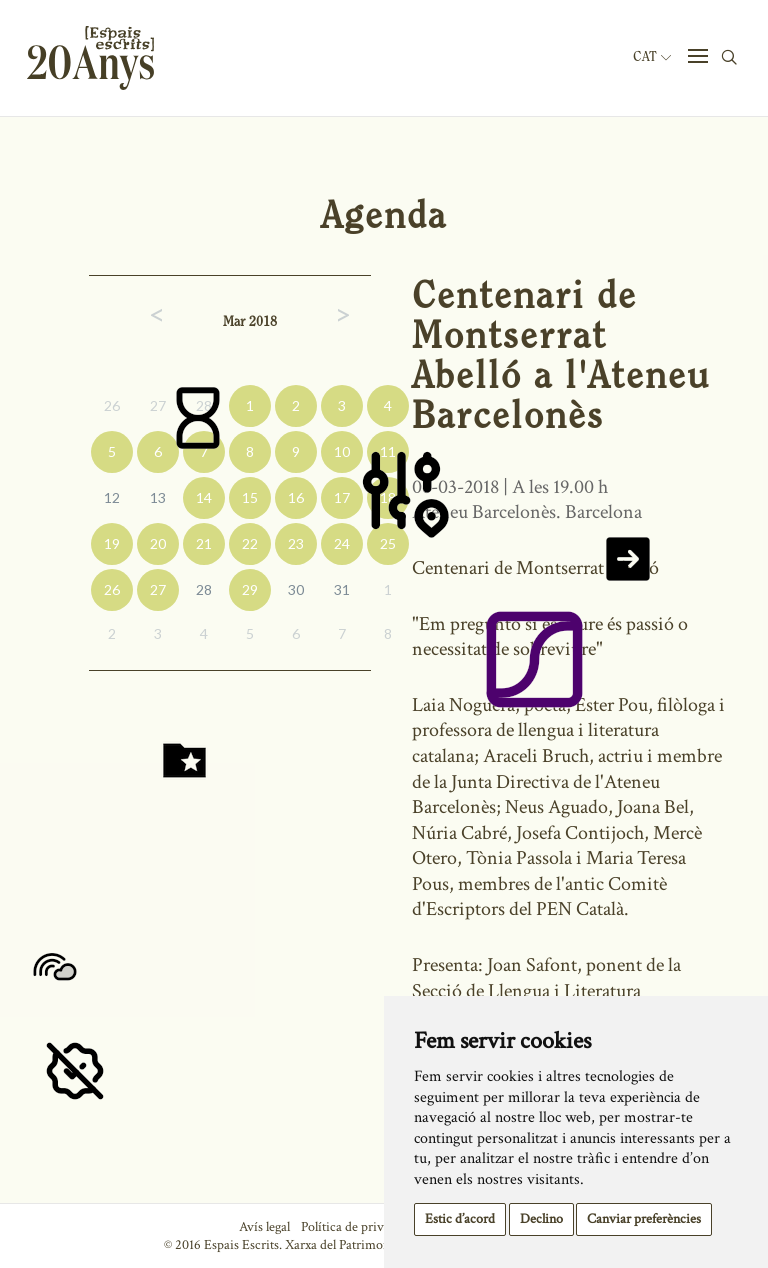  What do you see at coordinates (75, 1071) in the screenshot?
I see `discount or promotion unavailable` at bounding box center [75, 1071].